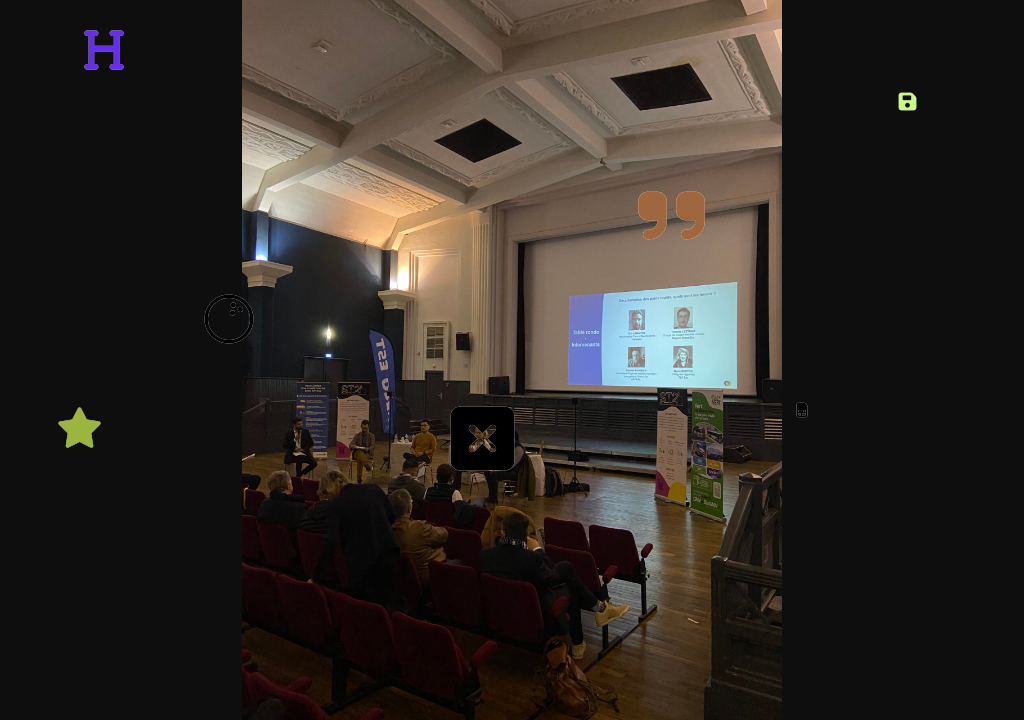 The width and height of the screenshot is (1024, 720). What do you see at coordinates (229, 319) in the screenshot?
I see `access bowling game or activity` at bounding box center [229, 319].